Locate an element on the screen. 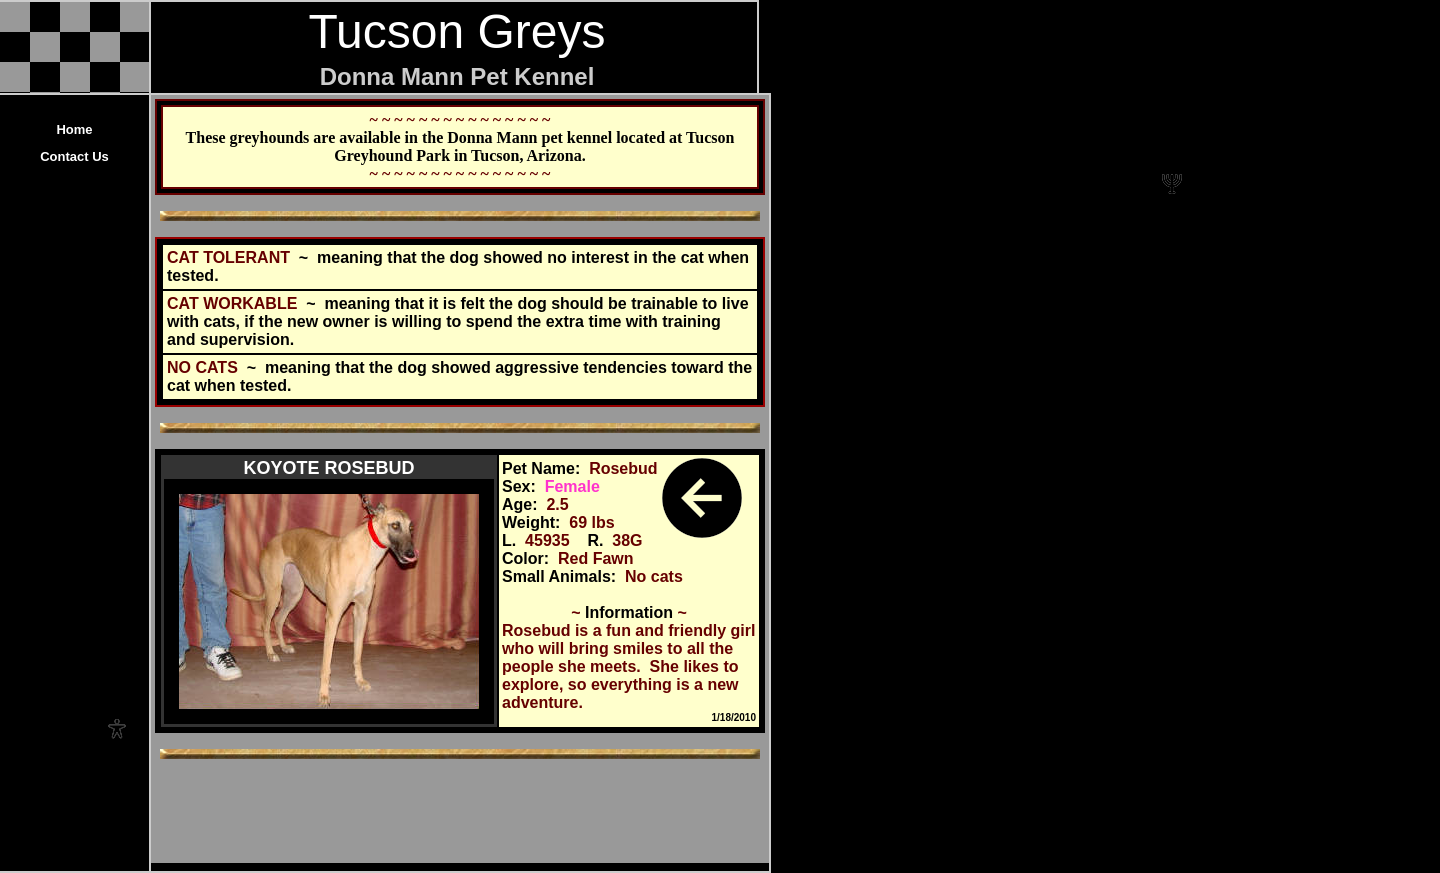 The height and width of the screenshot is (873, 1440). indicates Hanukkah-related content or events is located at coordinates (1172, 184).